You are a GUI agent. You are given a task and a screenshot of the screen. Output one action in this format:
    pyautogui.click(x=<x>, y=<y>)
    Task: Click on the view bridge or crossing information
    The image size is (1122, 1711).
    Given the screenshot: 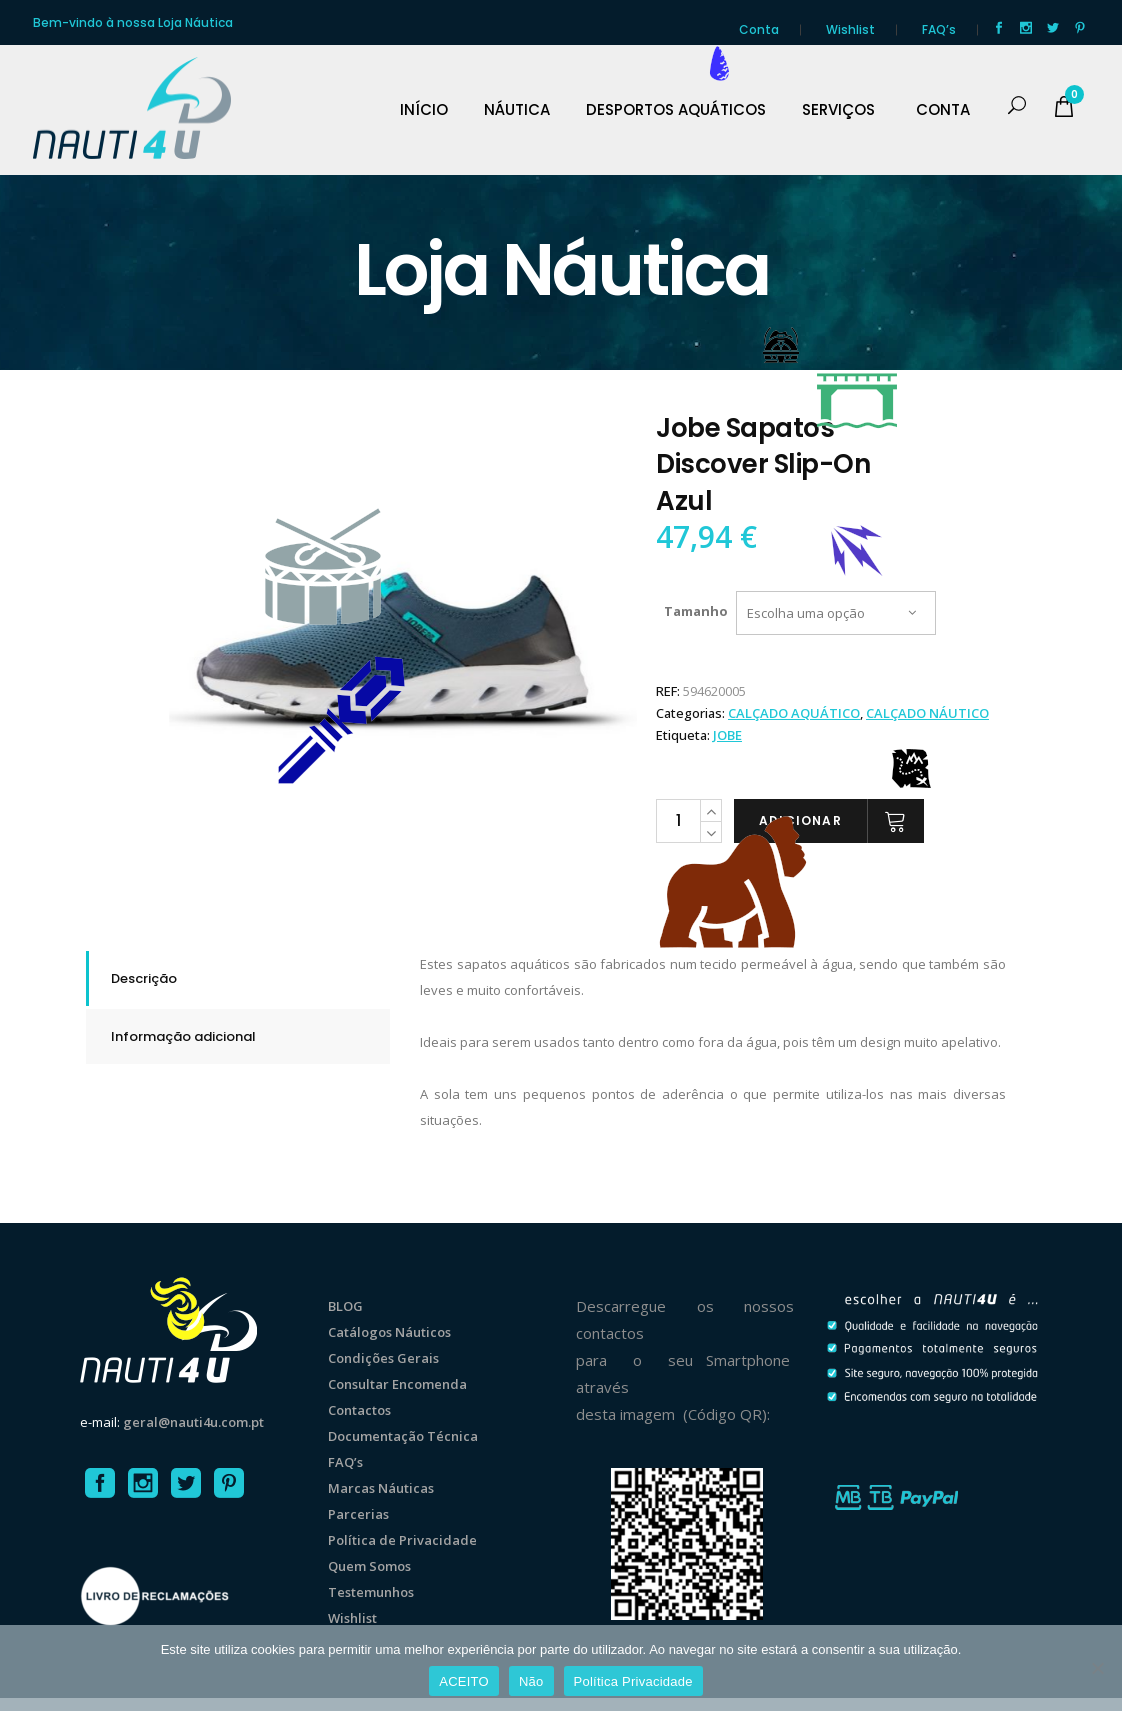 What is the action you would take?
    pyautogui.click(x=857, y=391)
    